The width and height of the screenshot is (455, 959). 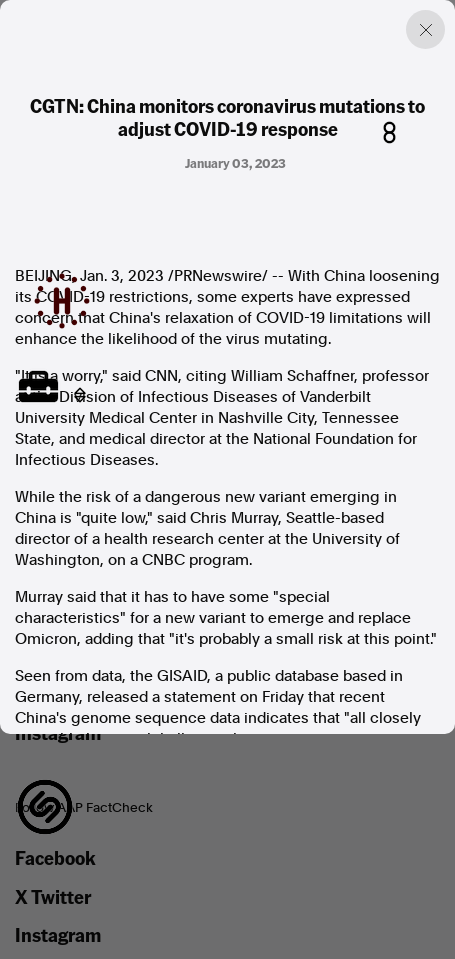 I want to click on identify a song with Shazam, so click(x=45, y=807).